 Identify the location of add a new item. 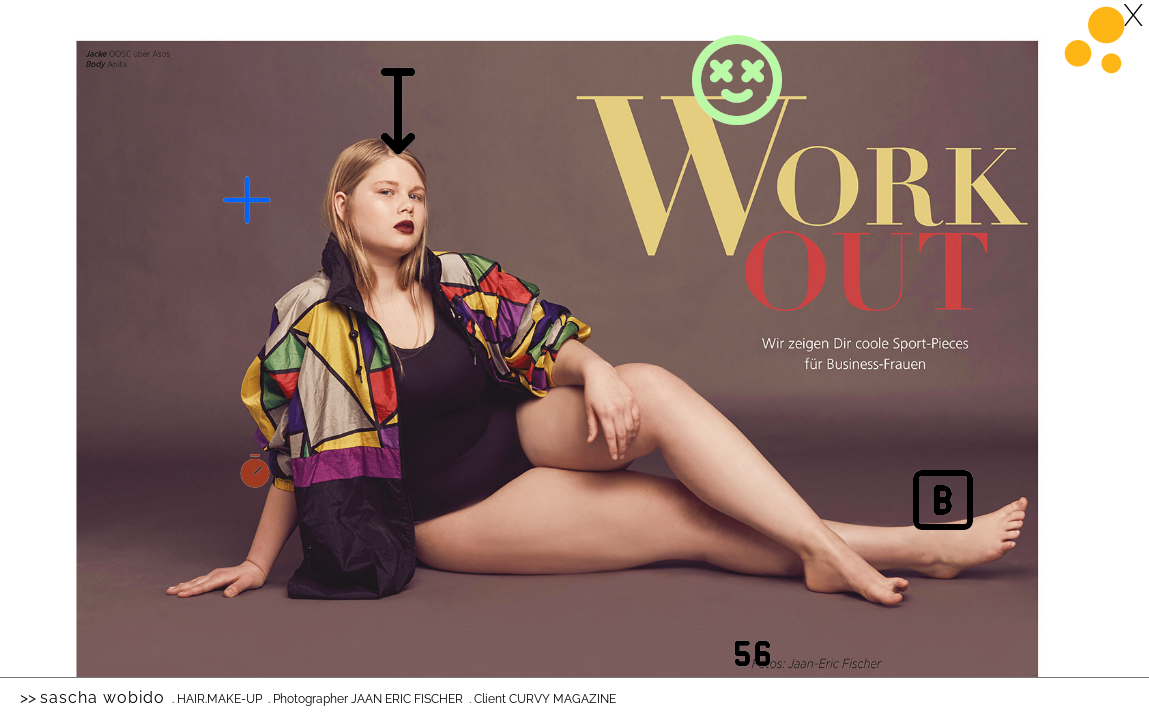
(247, 200).